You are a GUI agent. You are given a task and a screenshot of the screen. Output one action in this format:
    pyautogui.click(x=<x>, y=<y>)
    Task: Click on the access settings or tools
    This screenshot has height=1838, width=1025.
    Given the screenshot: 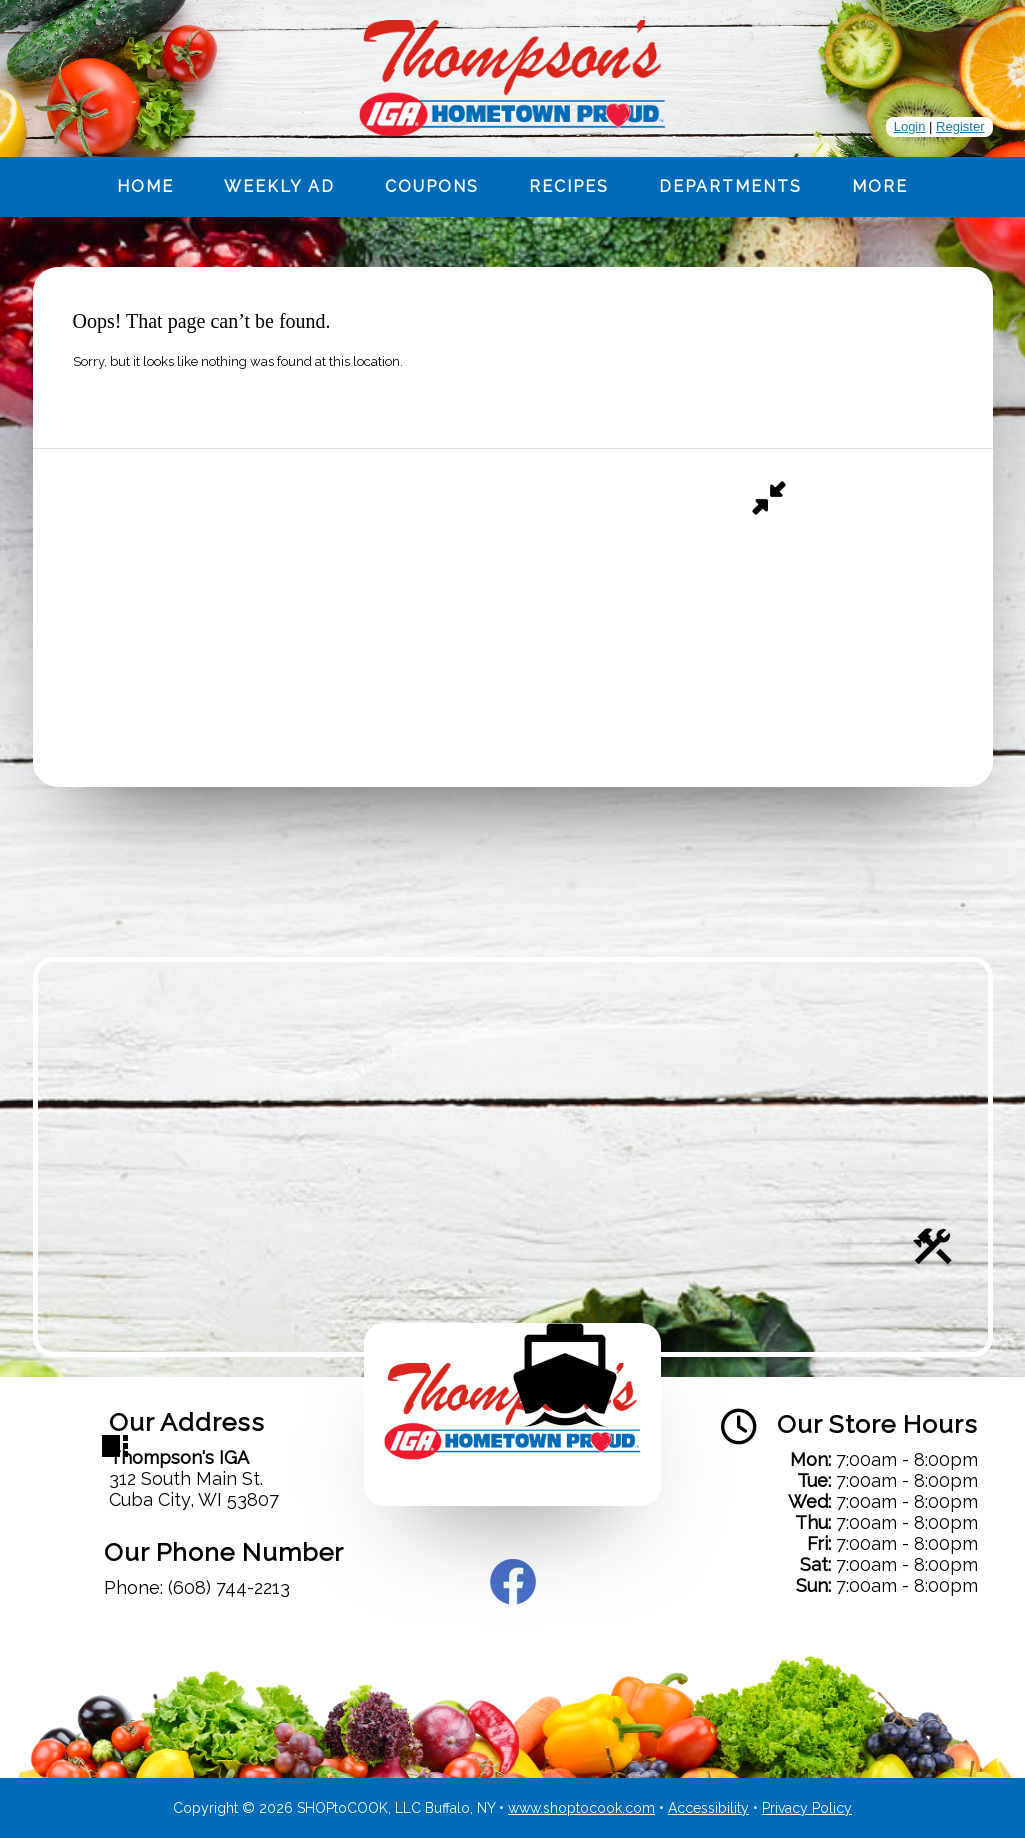 What is the action you would take?
    pyautogui.click(x=932, y=1246)
    